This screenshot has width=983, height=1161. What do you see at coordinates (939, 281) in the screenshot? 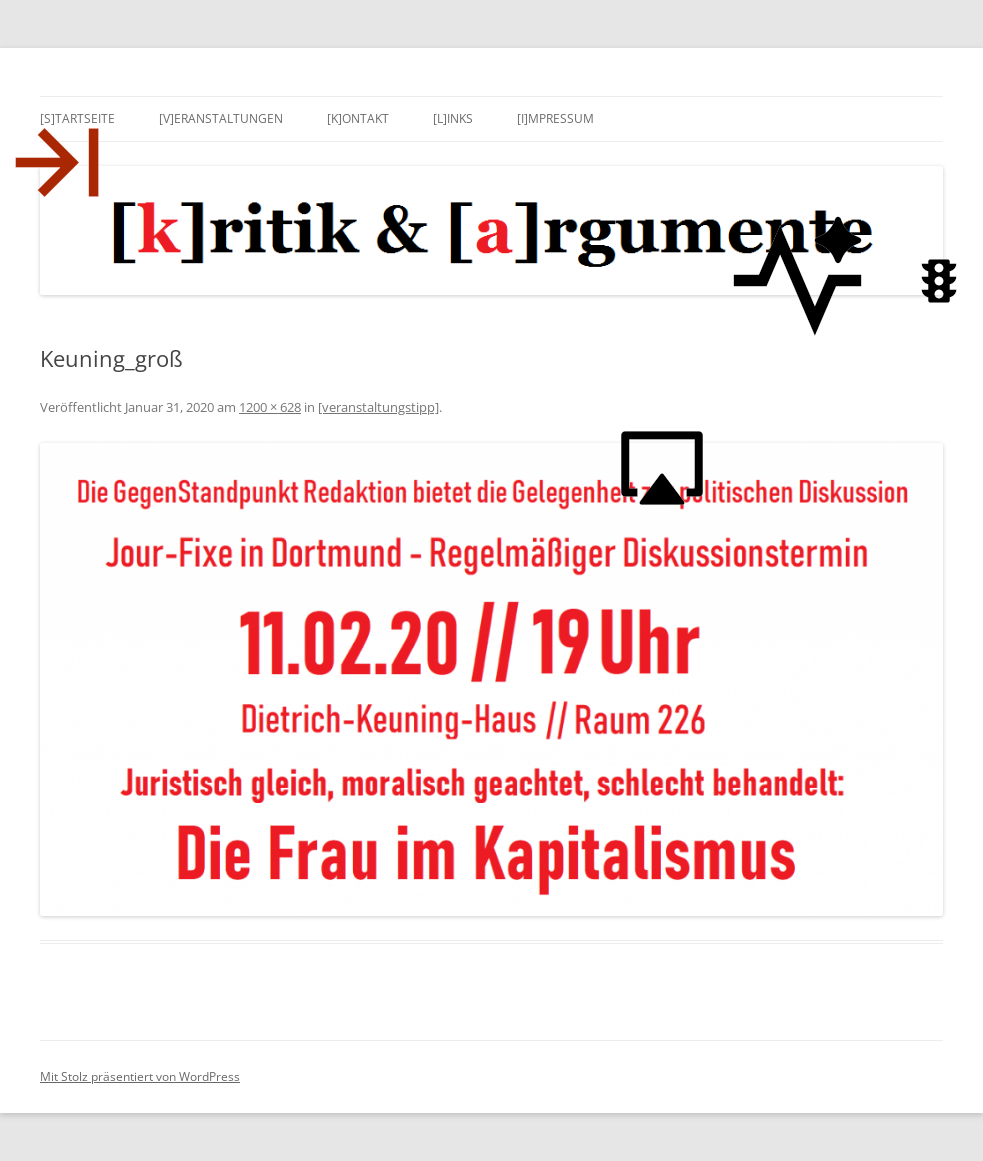
I see `view traffic conditions` at bounding box center [939, 281].